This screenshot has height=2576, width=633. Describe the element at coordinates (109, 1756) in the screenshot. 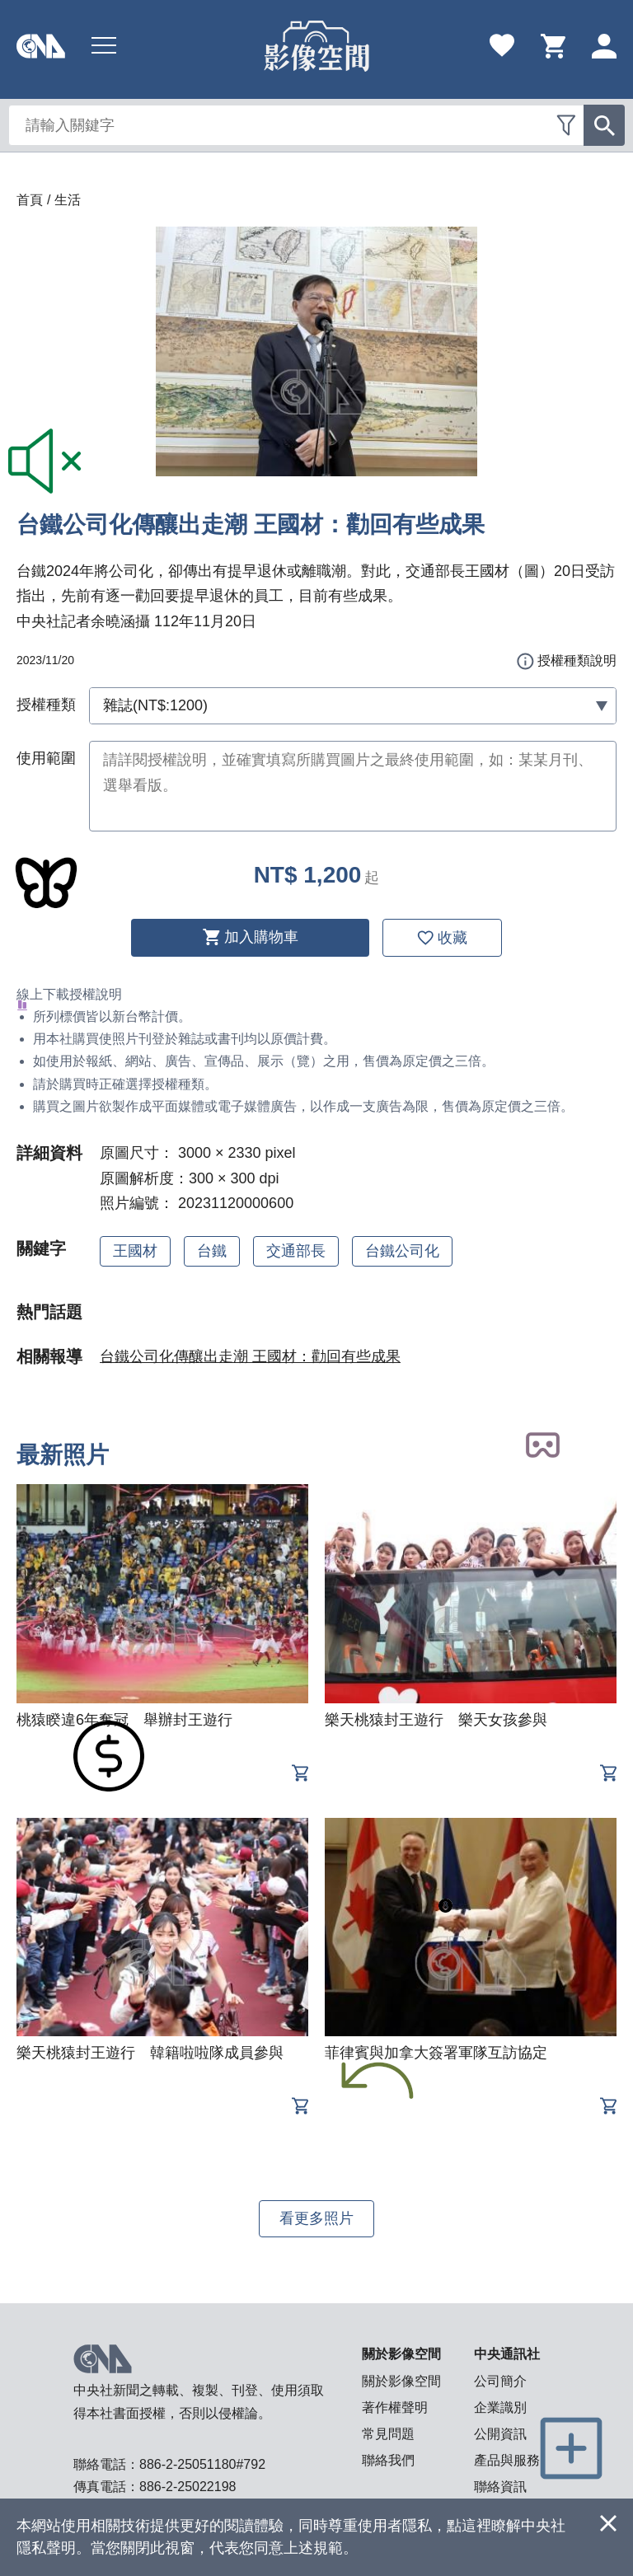

I see `view account balance or financial summary` at that location.